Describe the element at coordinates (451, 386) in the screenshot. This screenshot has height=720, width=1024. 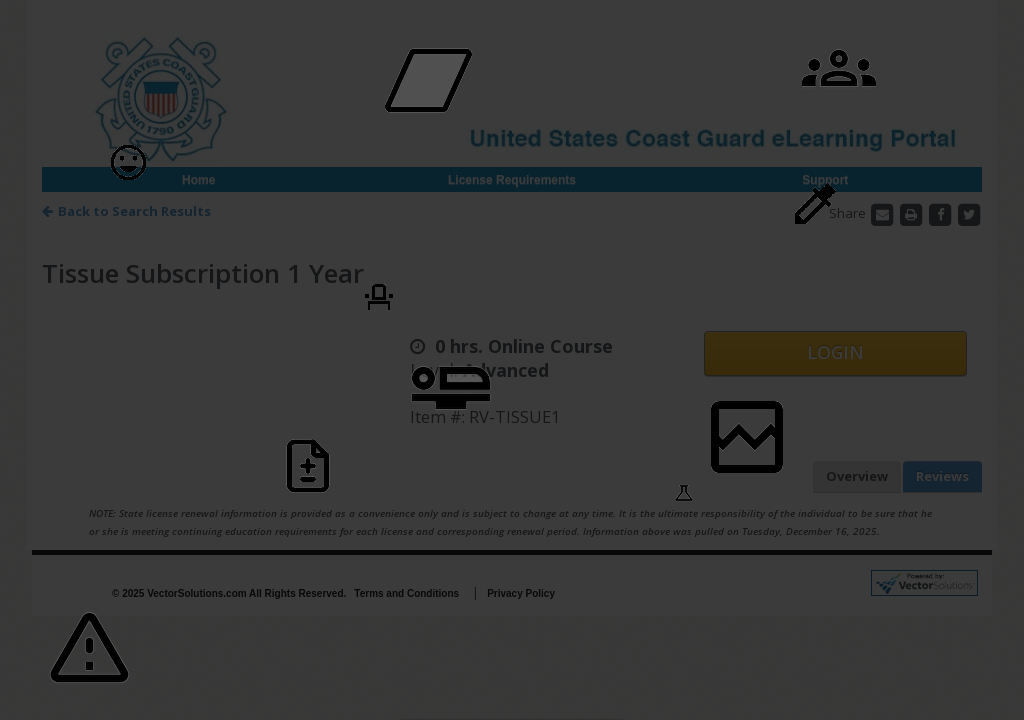
I see `select flat bed seat option` at that location.